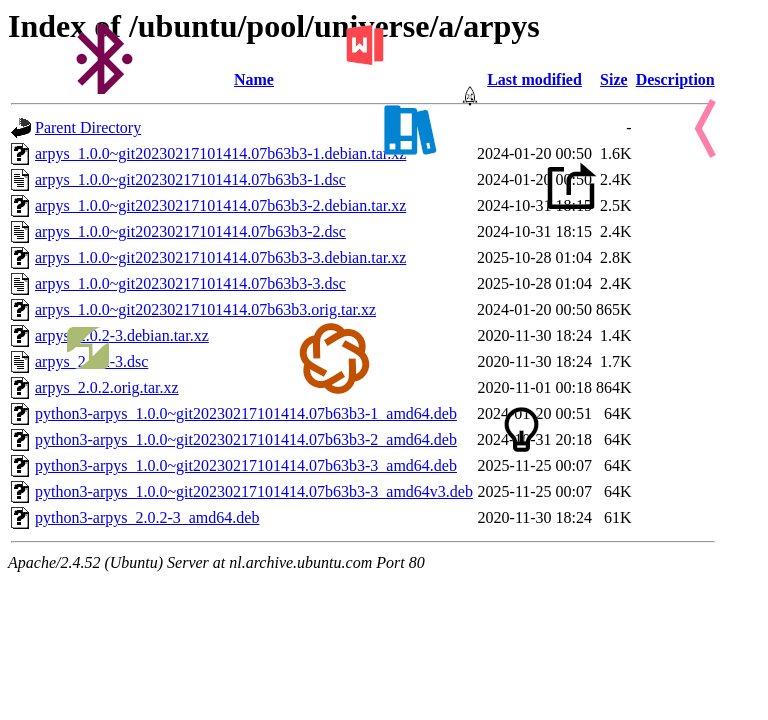  What do you see at coordinates (571, 188) in the screenshot?
I see `share content to another app or platform` at bounding box center [571, 188].